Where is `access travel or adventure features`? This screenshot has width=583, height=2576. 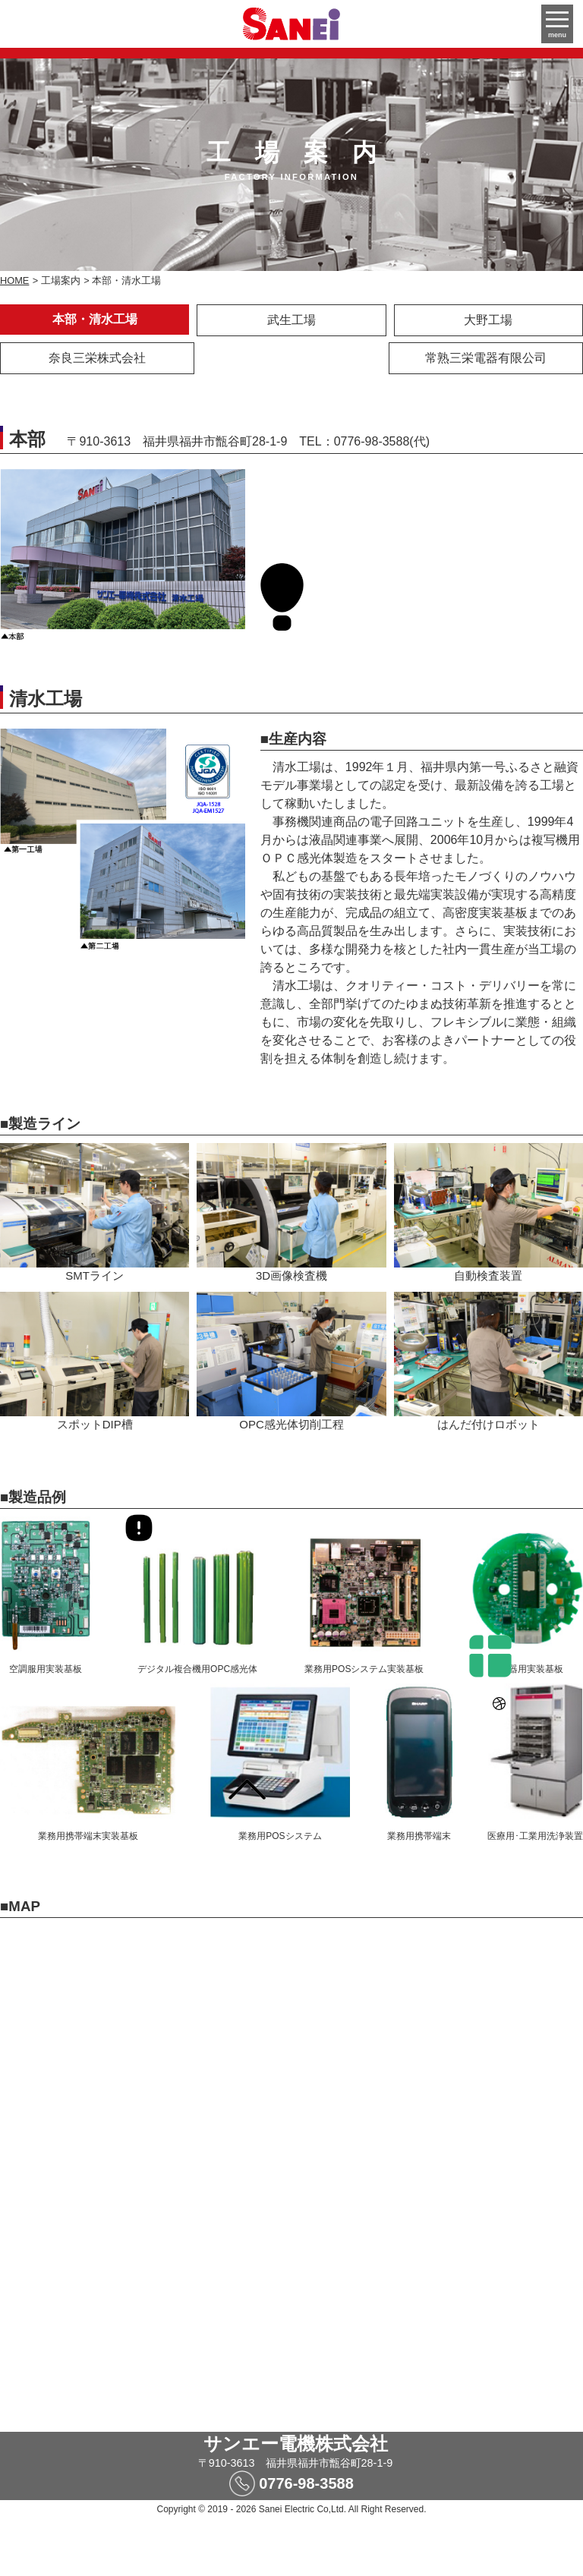
access travel or adventure features is located at coordinates (282, 597).